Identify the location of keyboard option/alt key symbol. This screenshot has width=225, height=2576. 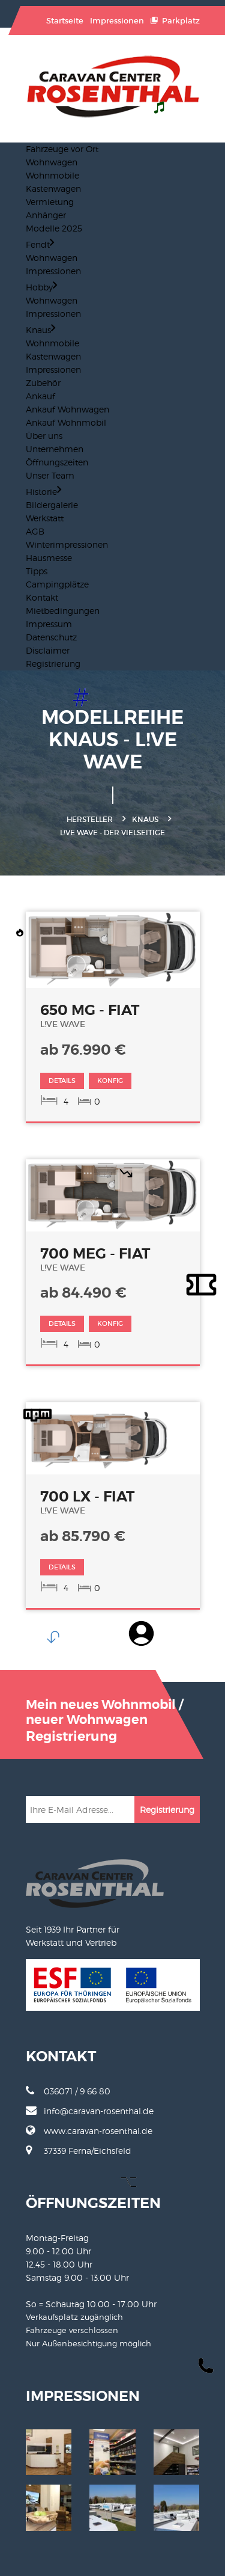
(128, 2182).